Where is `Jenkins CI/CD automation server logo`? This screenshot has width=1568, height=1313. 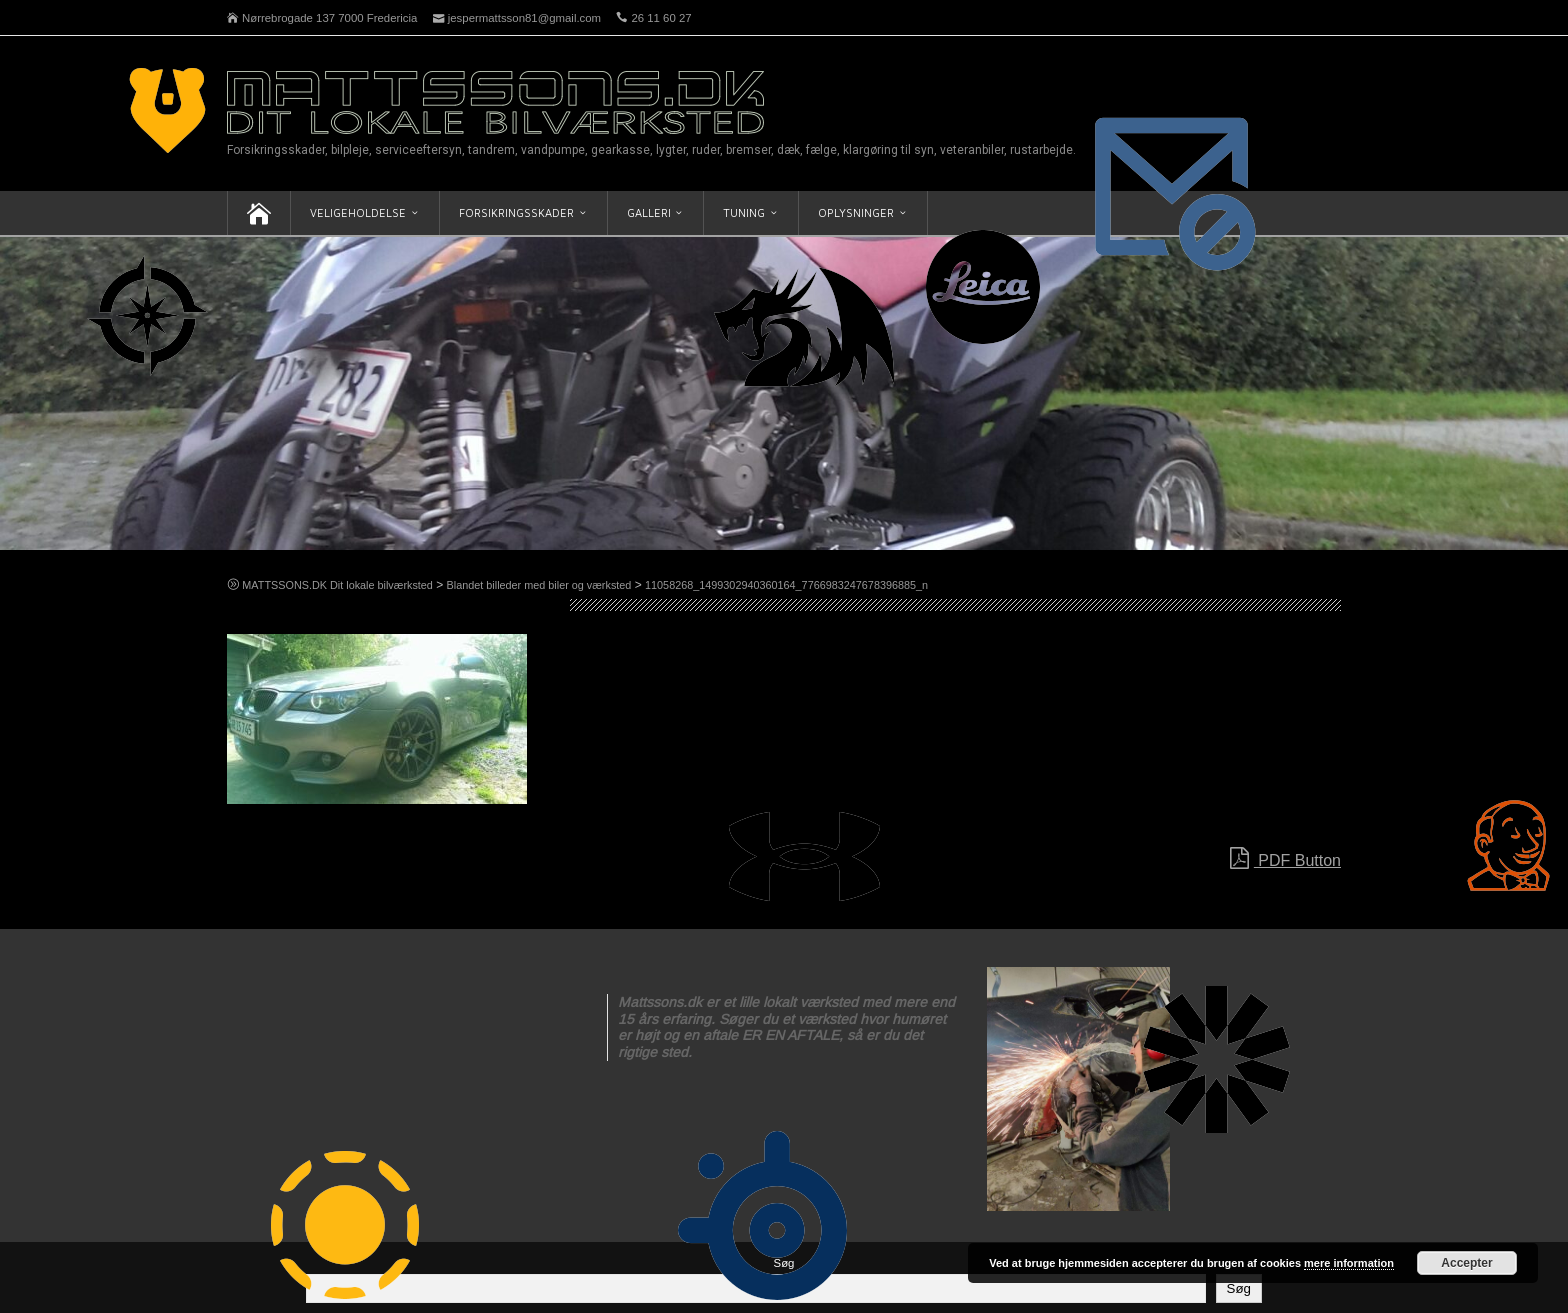 Jenkins CI/CD automation server logo is located at coordinates (1508, 845).